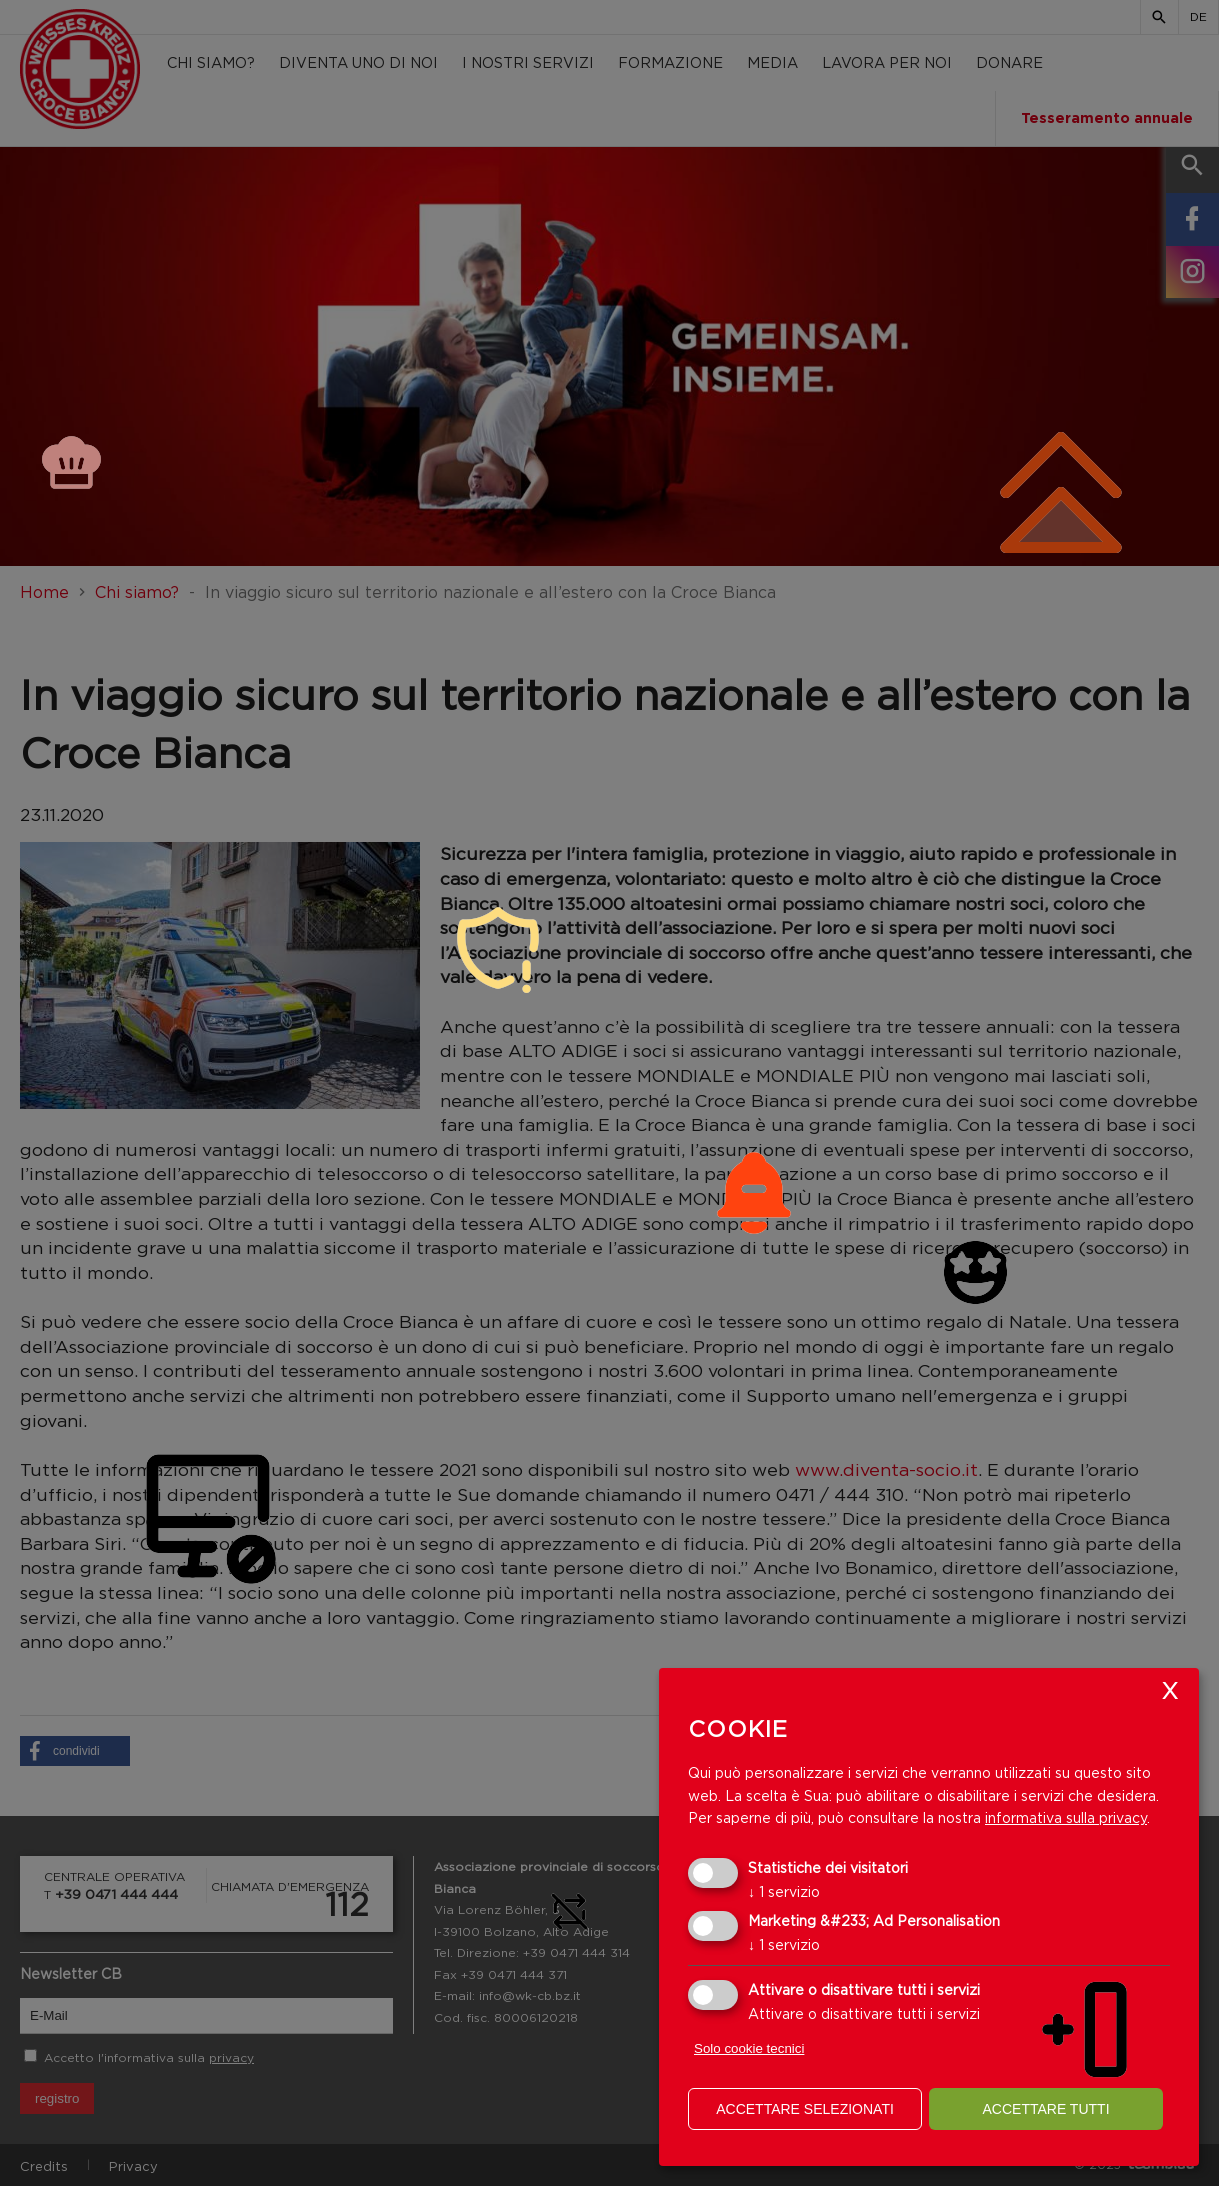 This screenshot has width=1219, height=2186. I want to click on rate something as excellent or 5 stars, so click(975, 1272).